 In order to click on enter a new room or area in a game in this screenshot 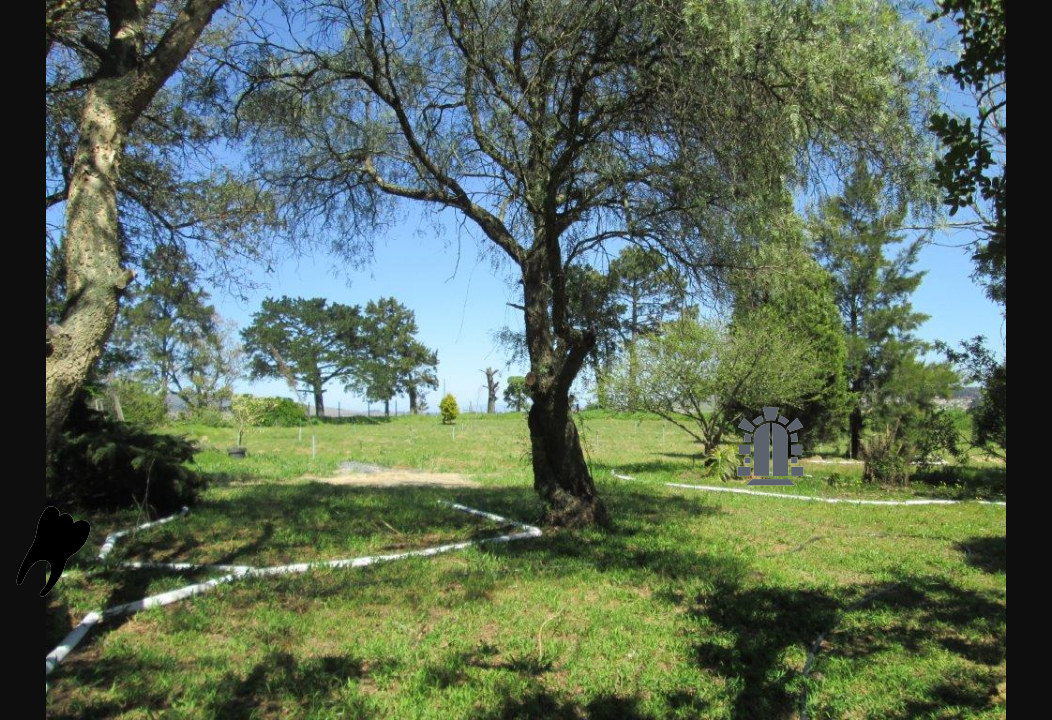, I will do `click(770, 446)`.